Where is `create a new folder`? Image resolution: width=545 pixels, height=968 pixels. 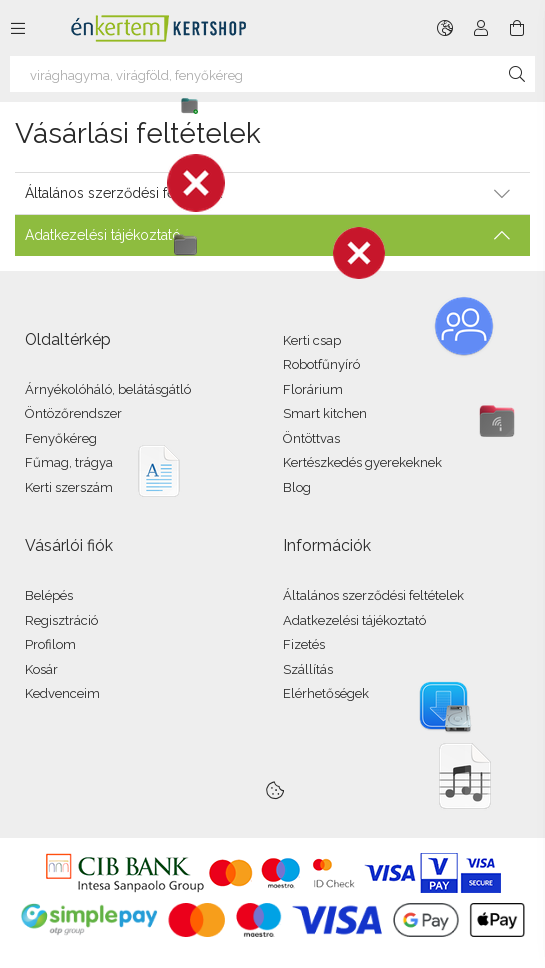 create a new folder is located at coordinates (189, 105).